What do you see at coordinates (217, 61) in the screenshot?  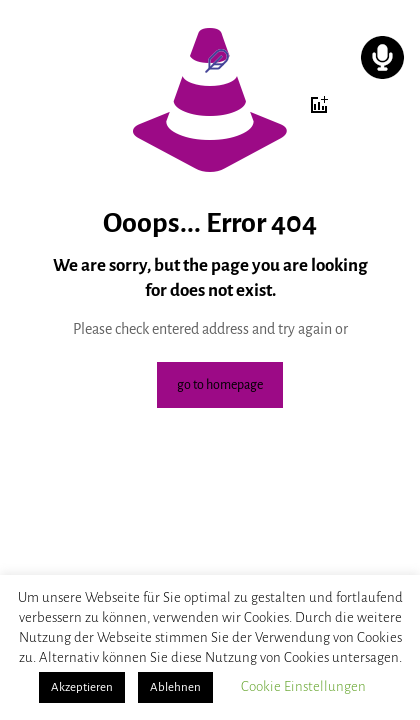 I see `compose a new message or post` at bounding box center [217, 61].